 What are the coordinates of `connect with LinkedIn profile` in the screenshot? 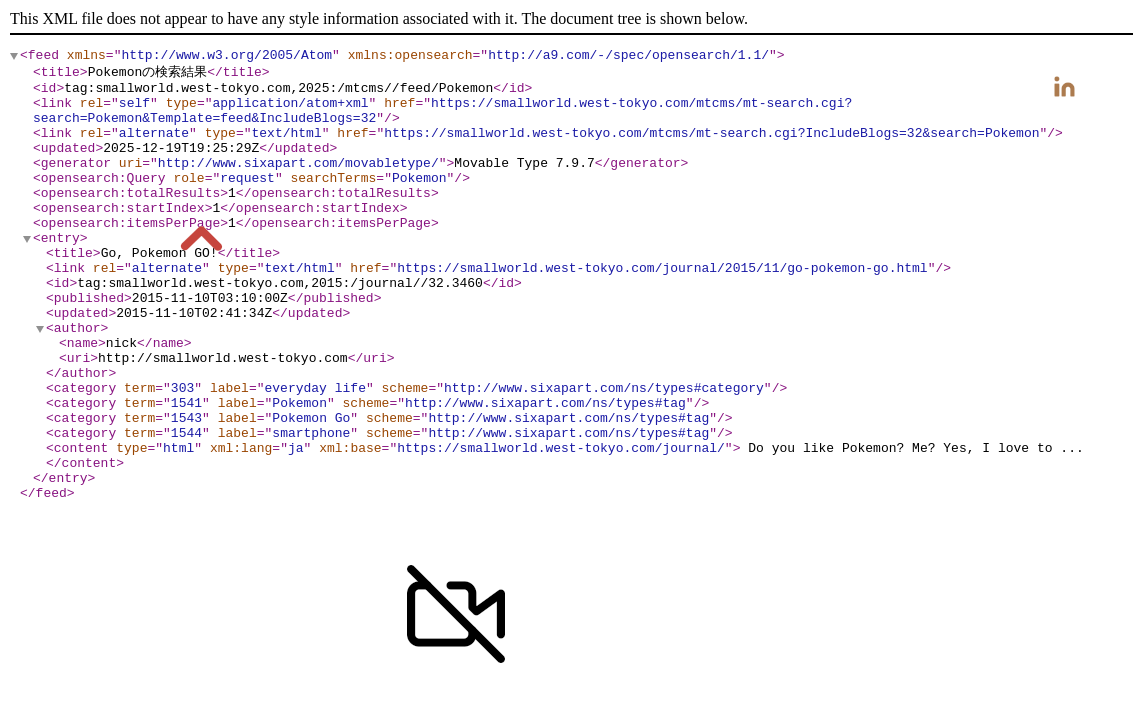 It's located at (1064, 86).